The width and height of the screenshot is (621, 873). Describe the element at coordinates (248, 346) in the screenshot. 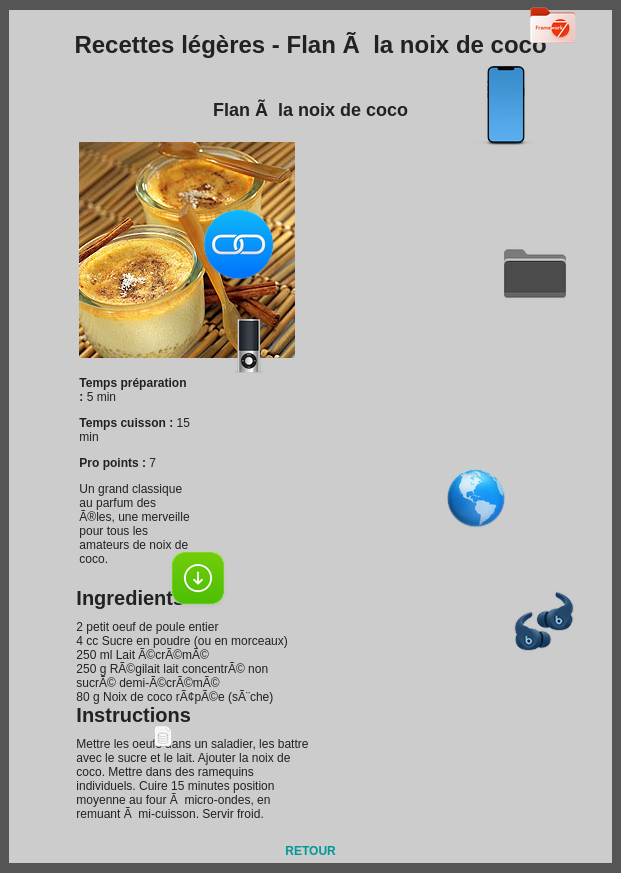

I see `iPod nano device in your connected devices` at that location.